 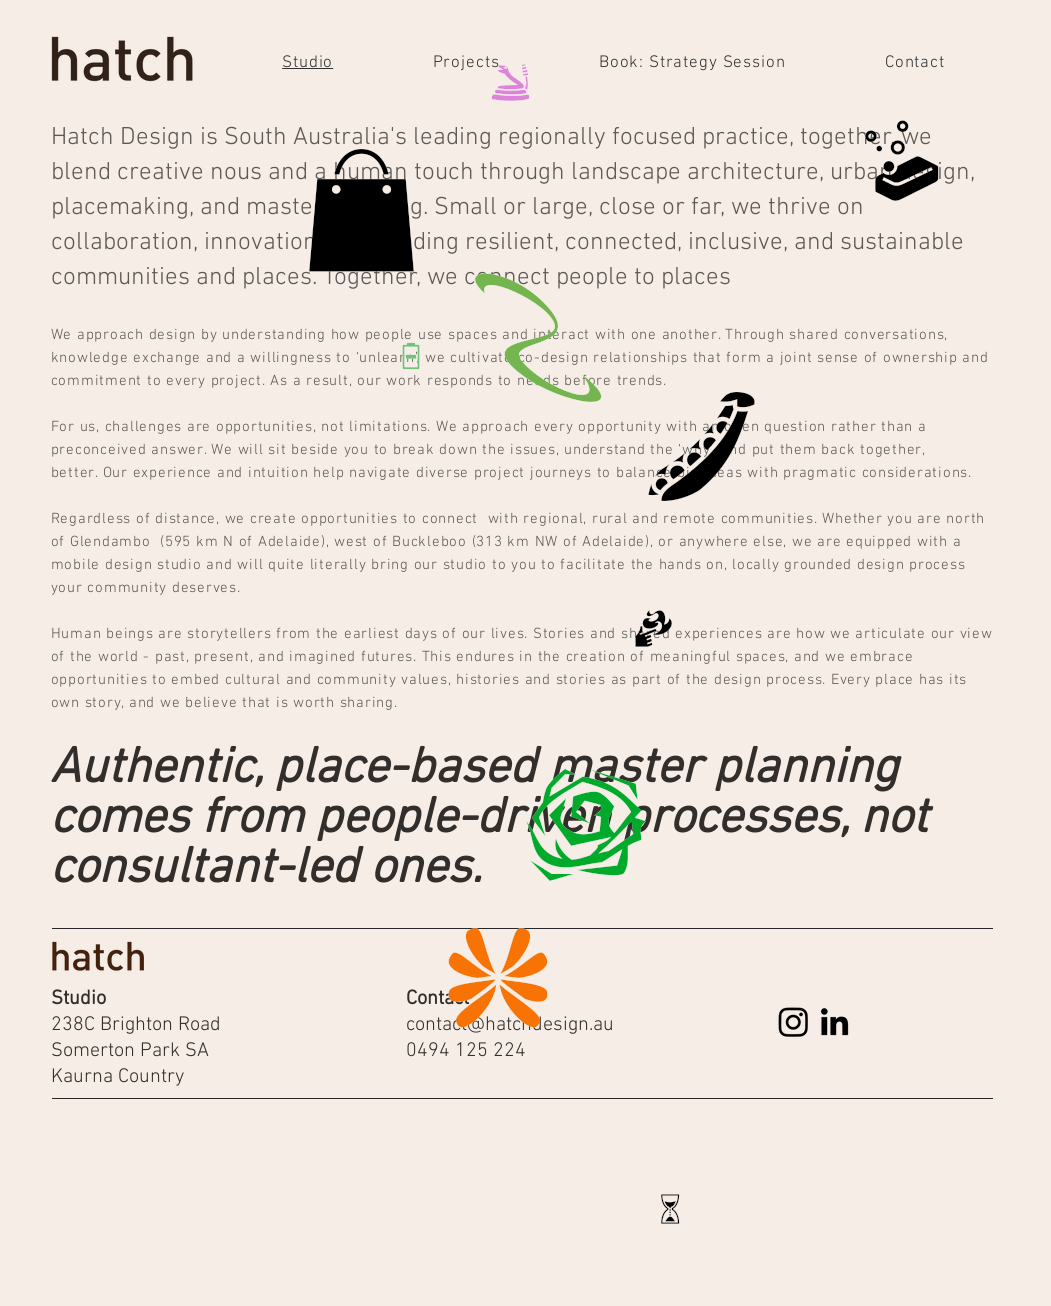 What do you see at coordinates (904, 162) in the screenshot?
I see `indicates cleaning or sanitization feature` at bounding box center [904, 162].